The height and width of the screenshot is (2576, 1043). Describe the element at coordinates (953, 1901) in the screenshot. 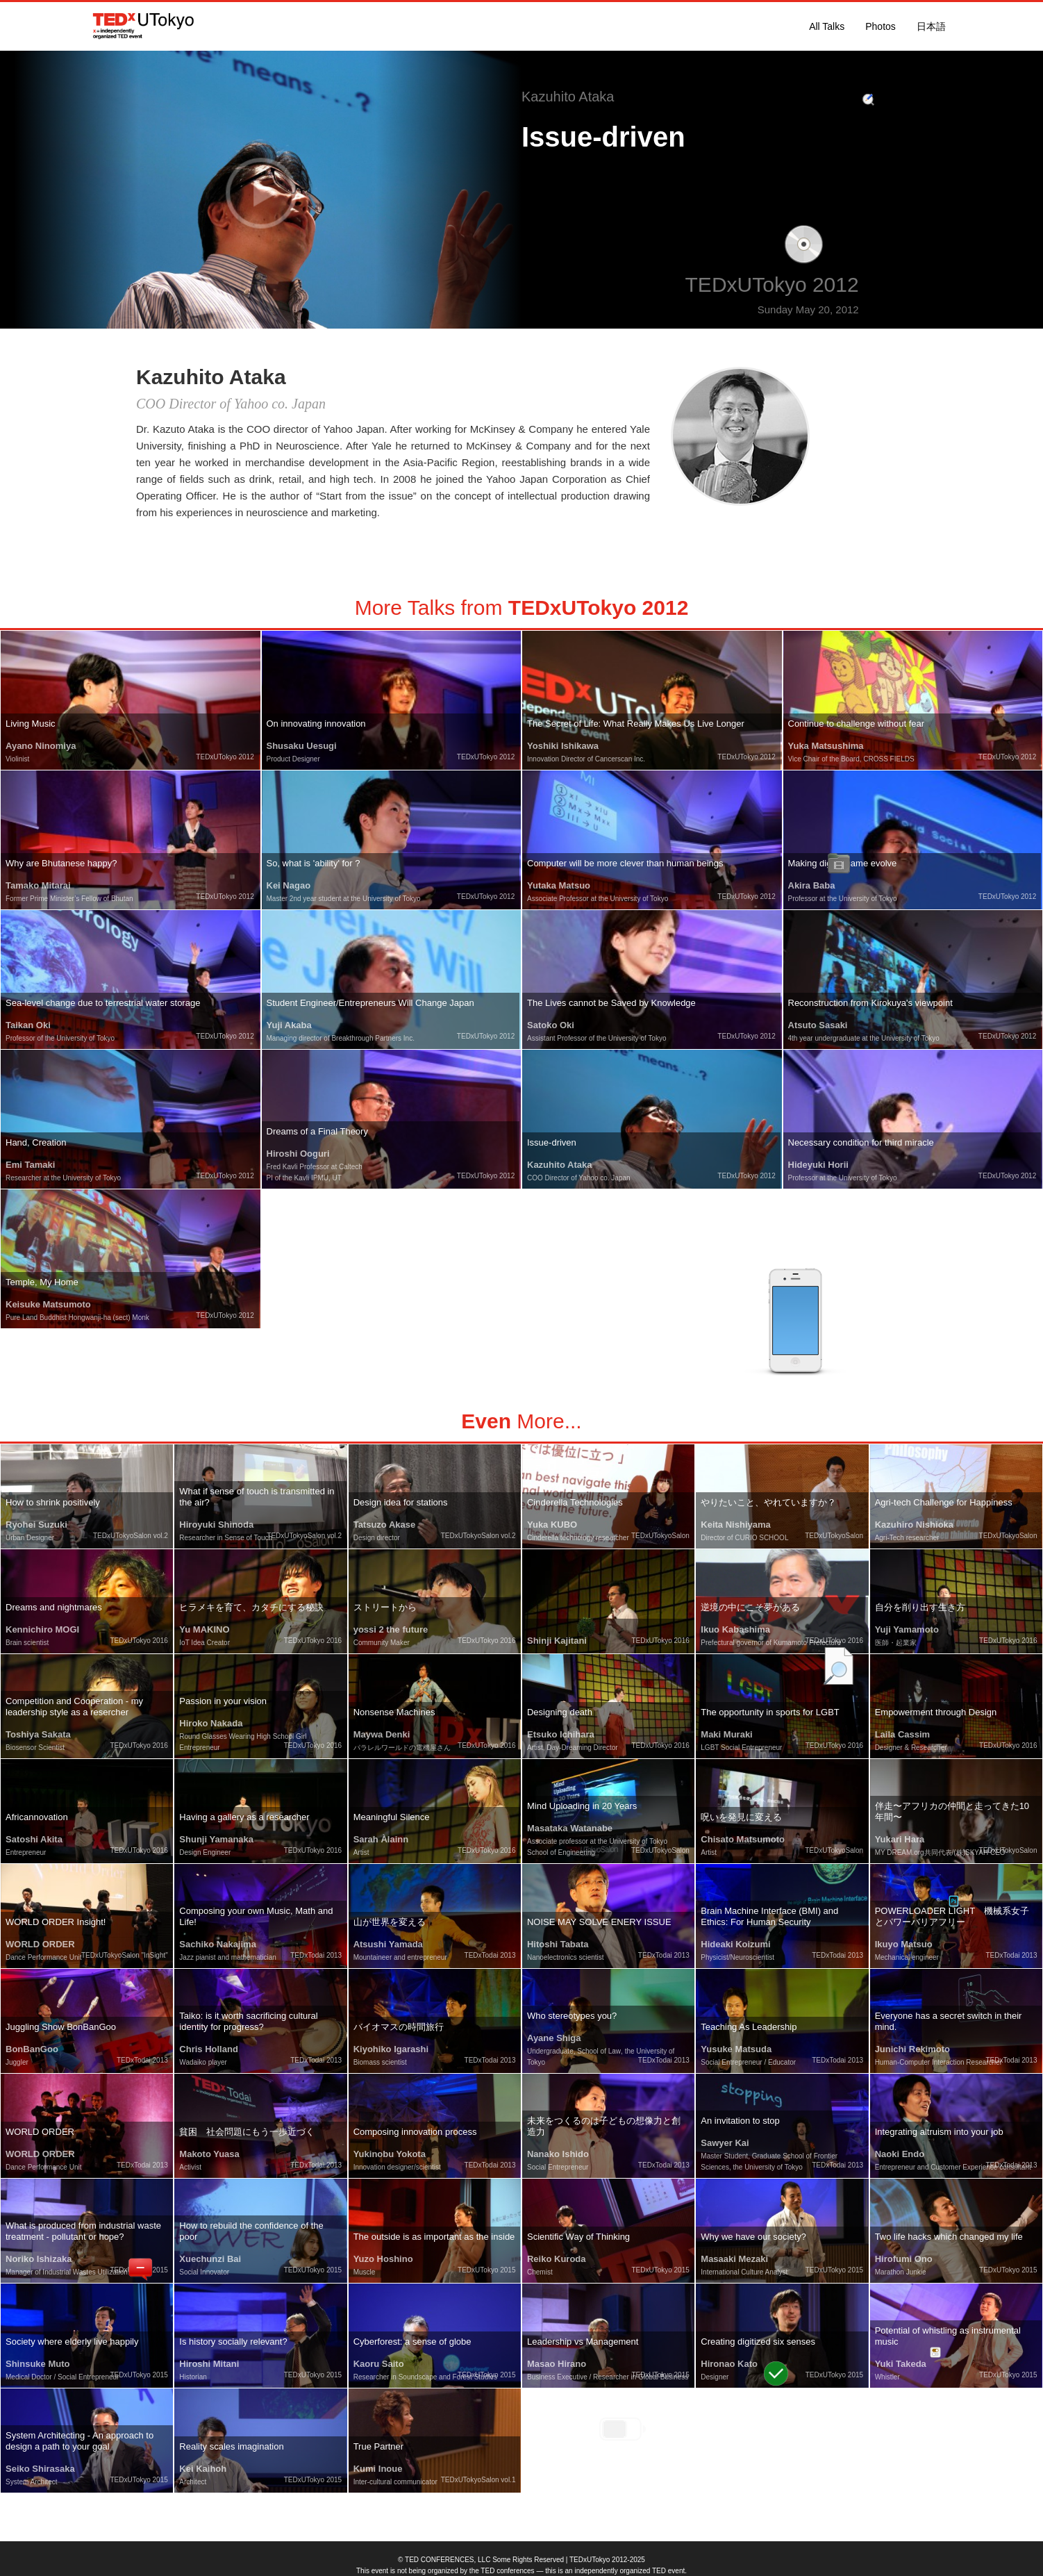

I see `adobe photoshop file type indicator` at that location.